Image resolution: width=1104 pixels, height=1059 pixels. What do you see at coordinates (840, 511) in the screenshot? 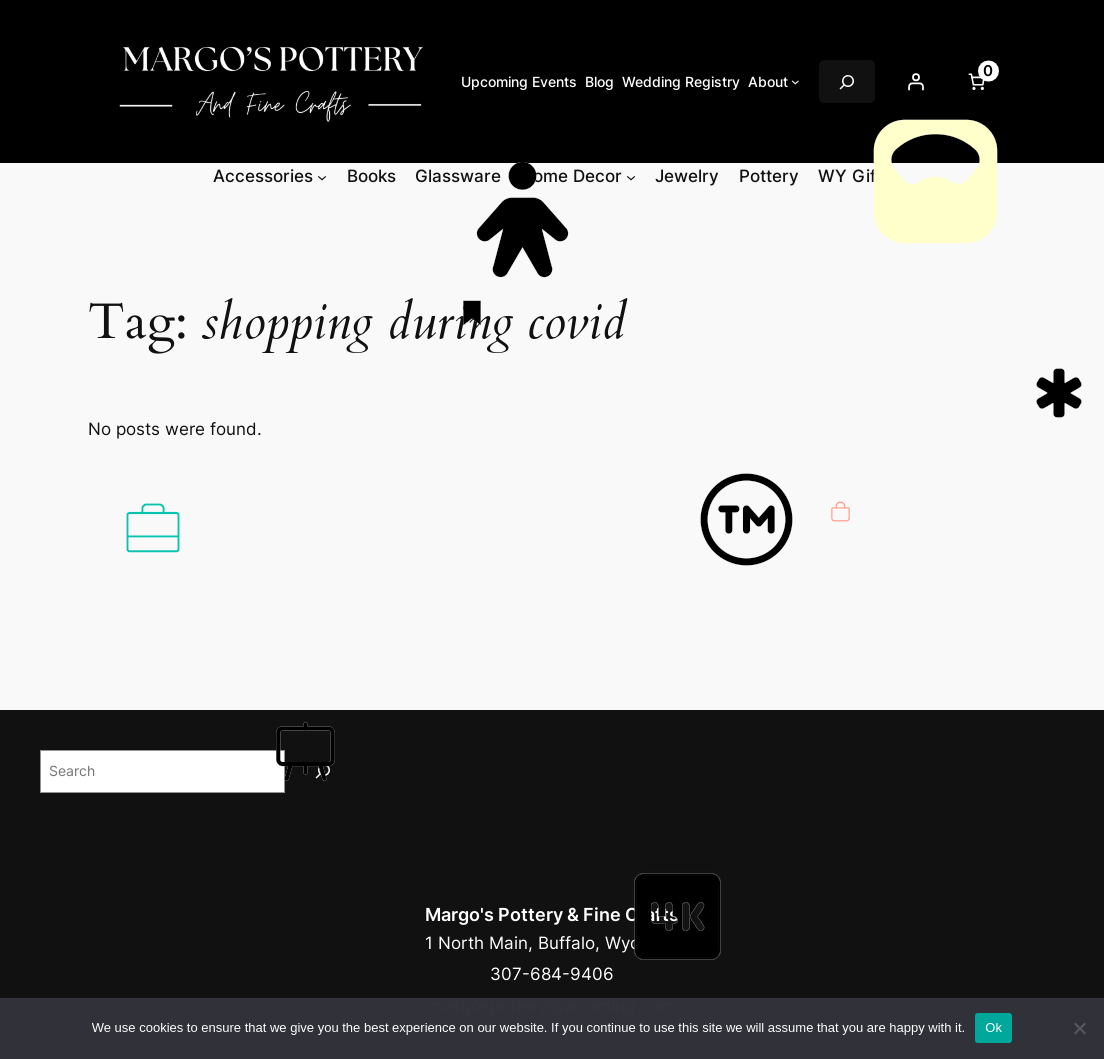
I see `view your shopping bag` at bounding box center [840, 511].